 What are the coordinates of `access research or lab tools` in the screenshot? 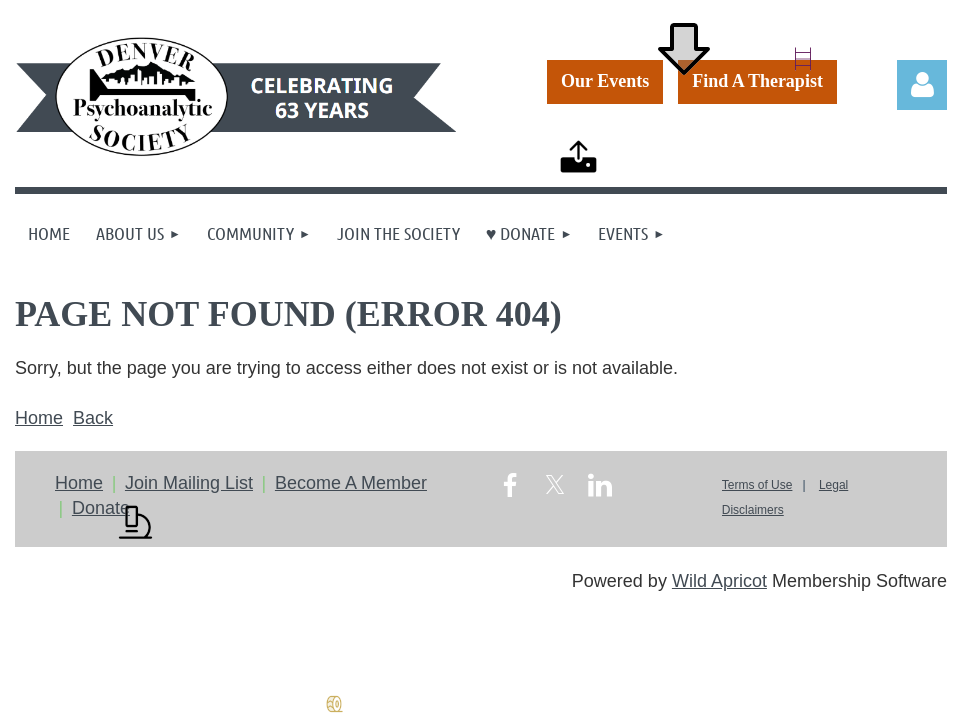 It's located at (135, 523).